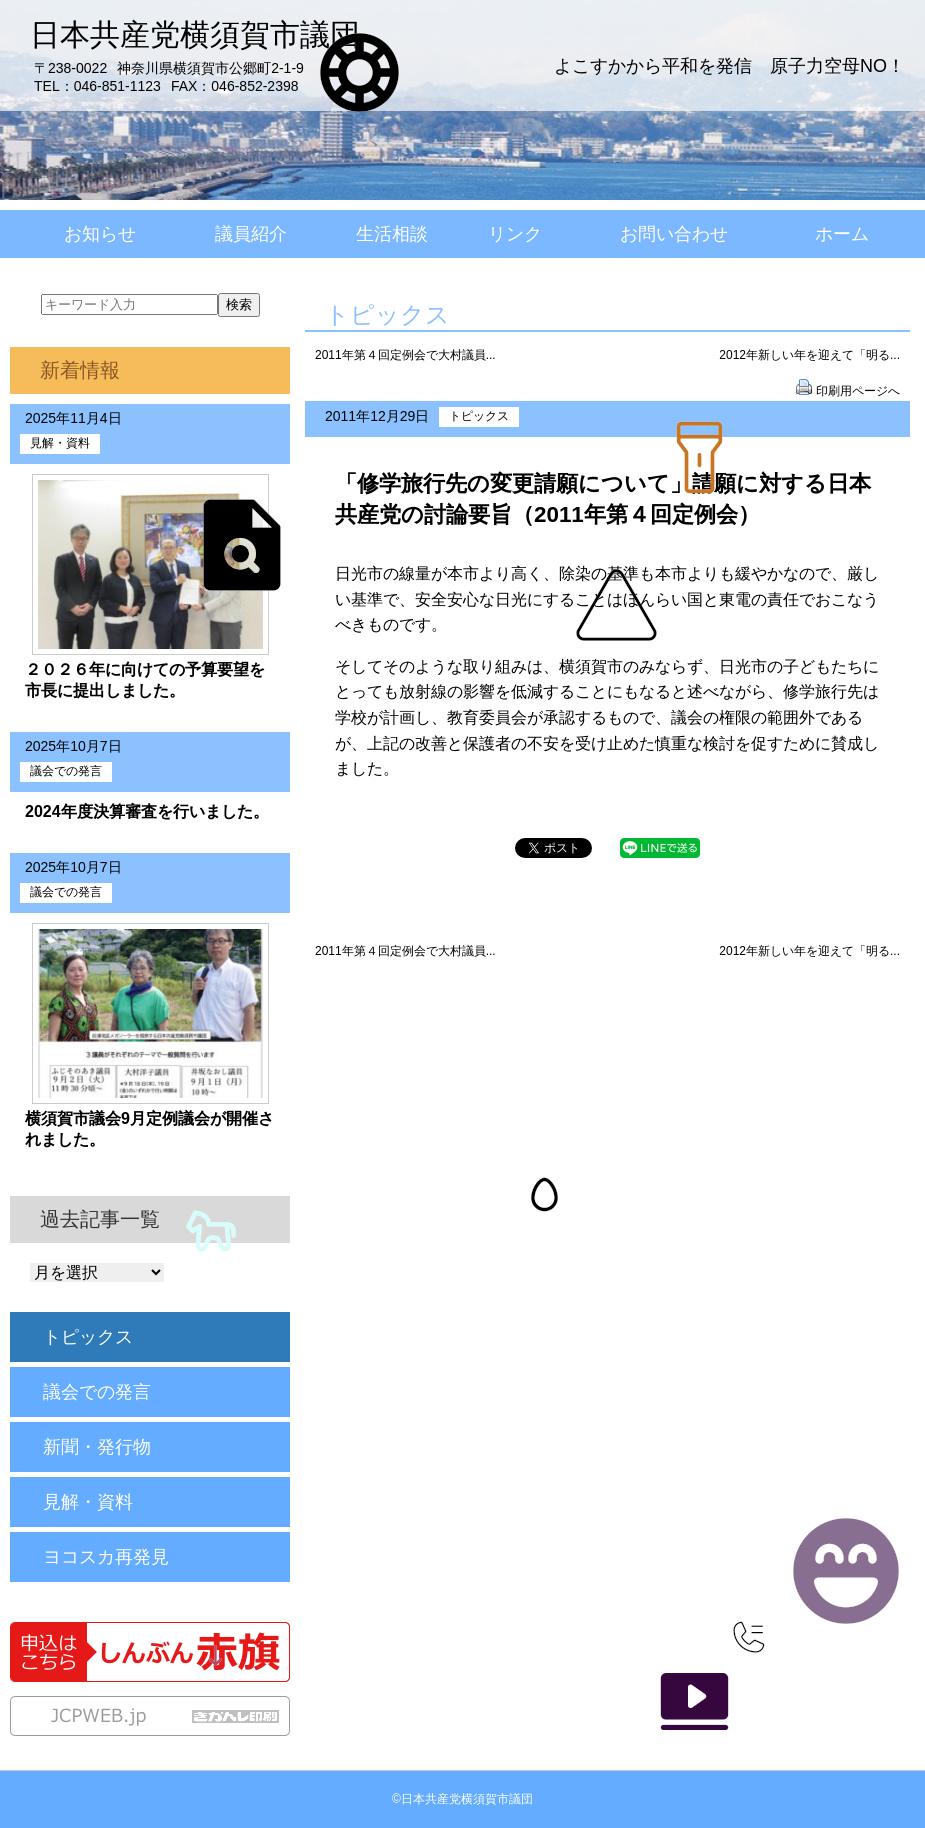 This screenshot has height=1828, width=925. What do you see at coordinates (359, 72) in the screenshot?
I see `access casino or gambling features` at bounding box center [359, 72].